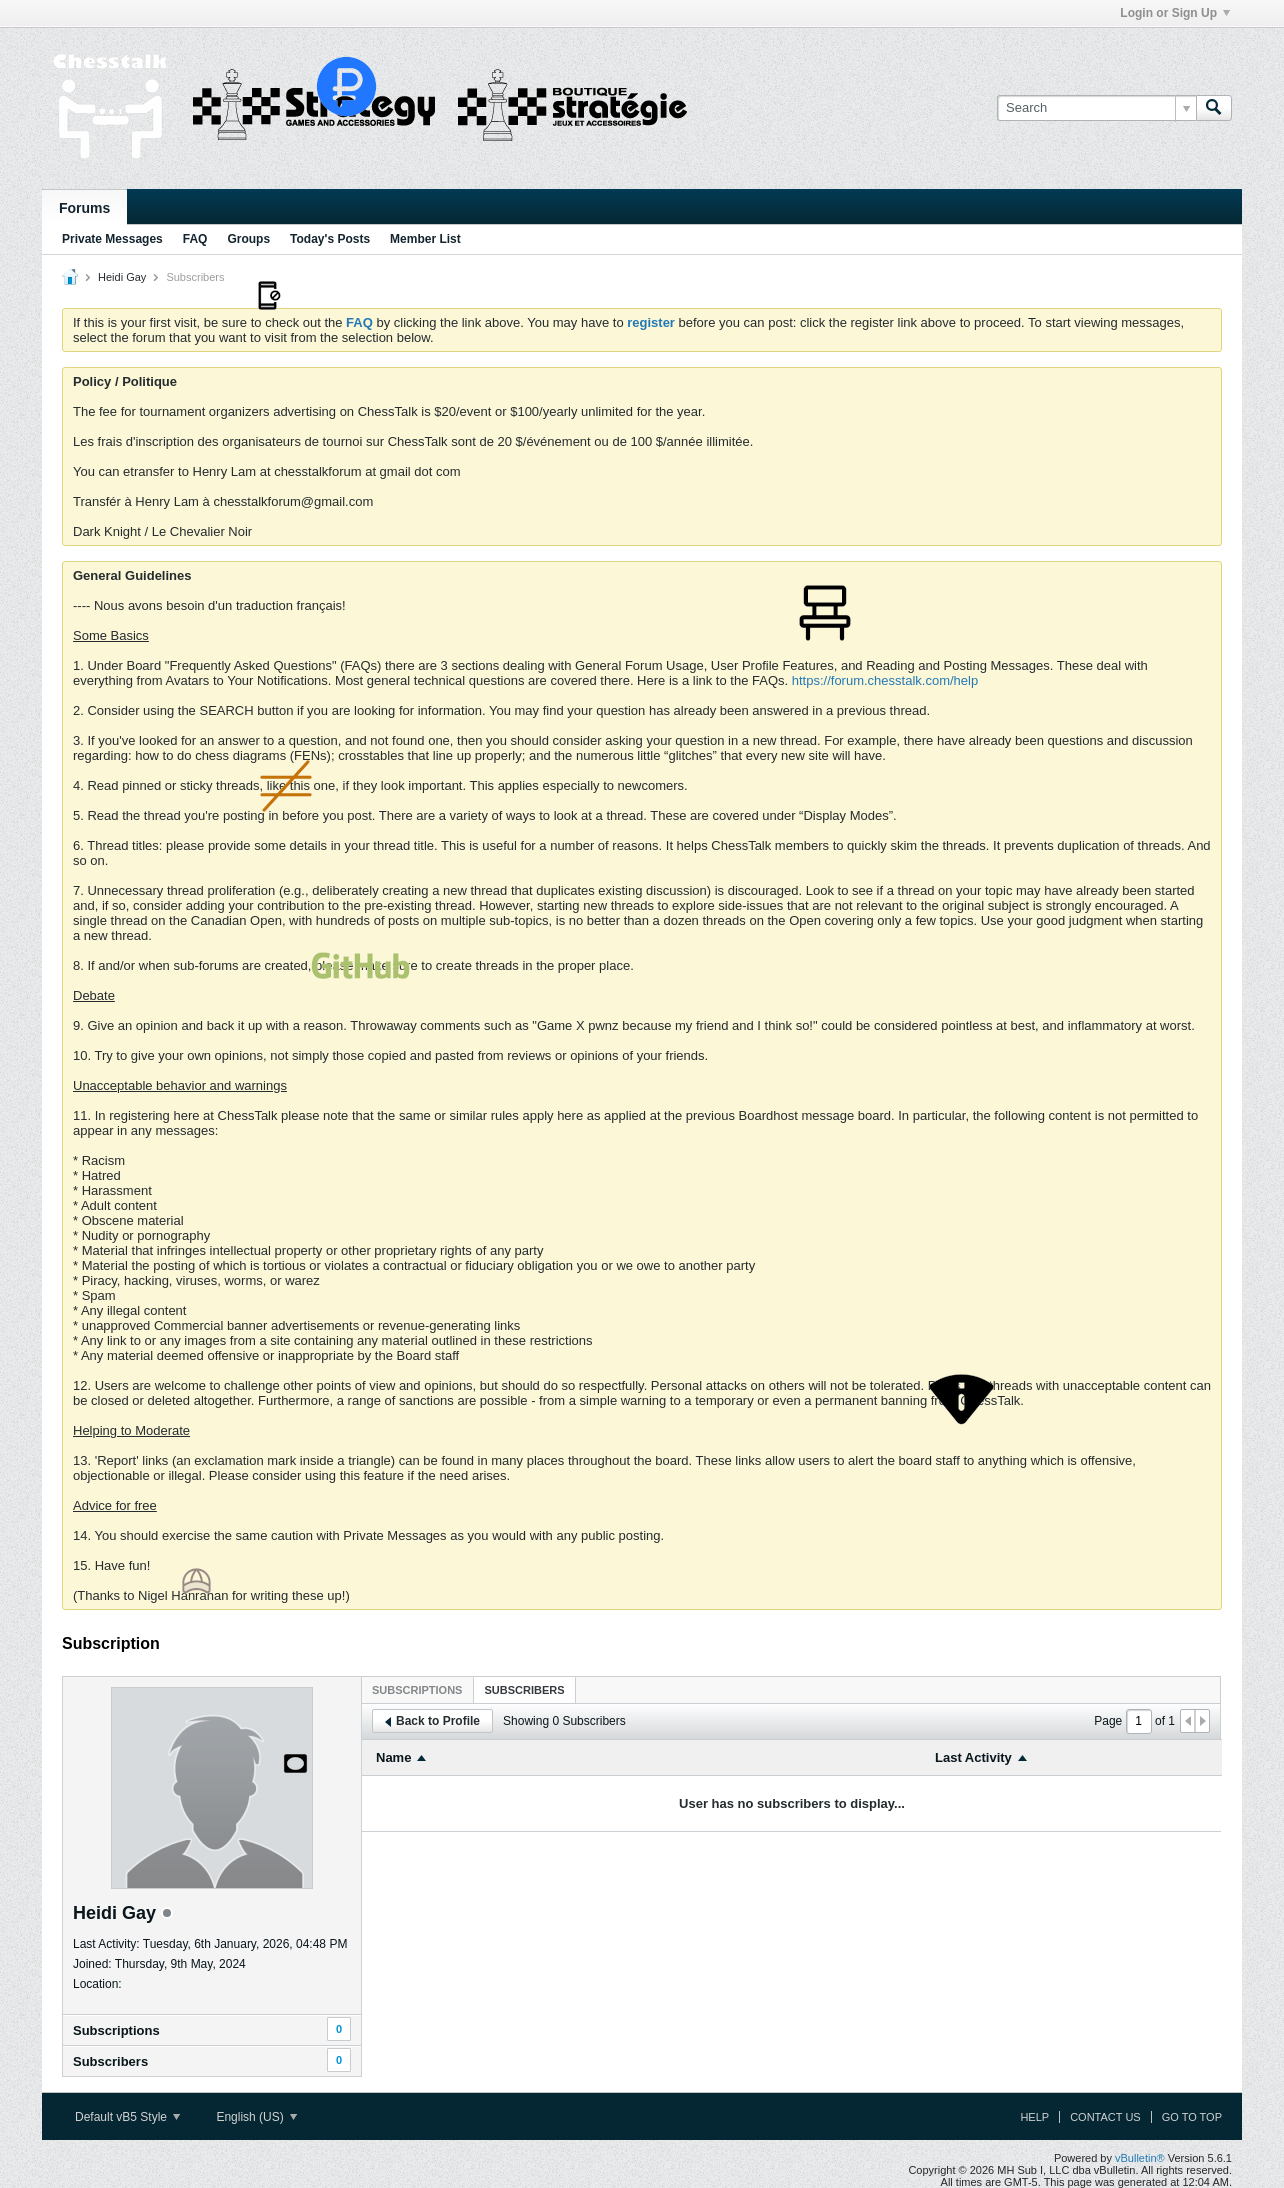 This screenshot has height=2188, width=1284. I want to click on view price in russian rubles, so click(346, 86).